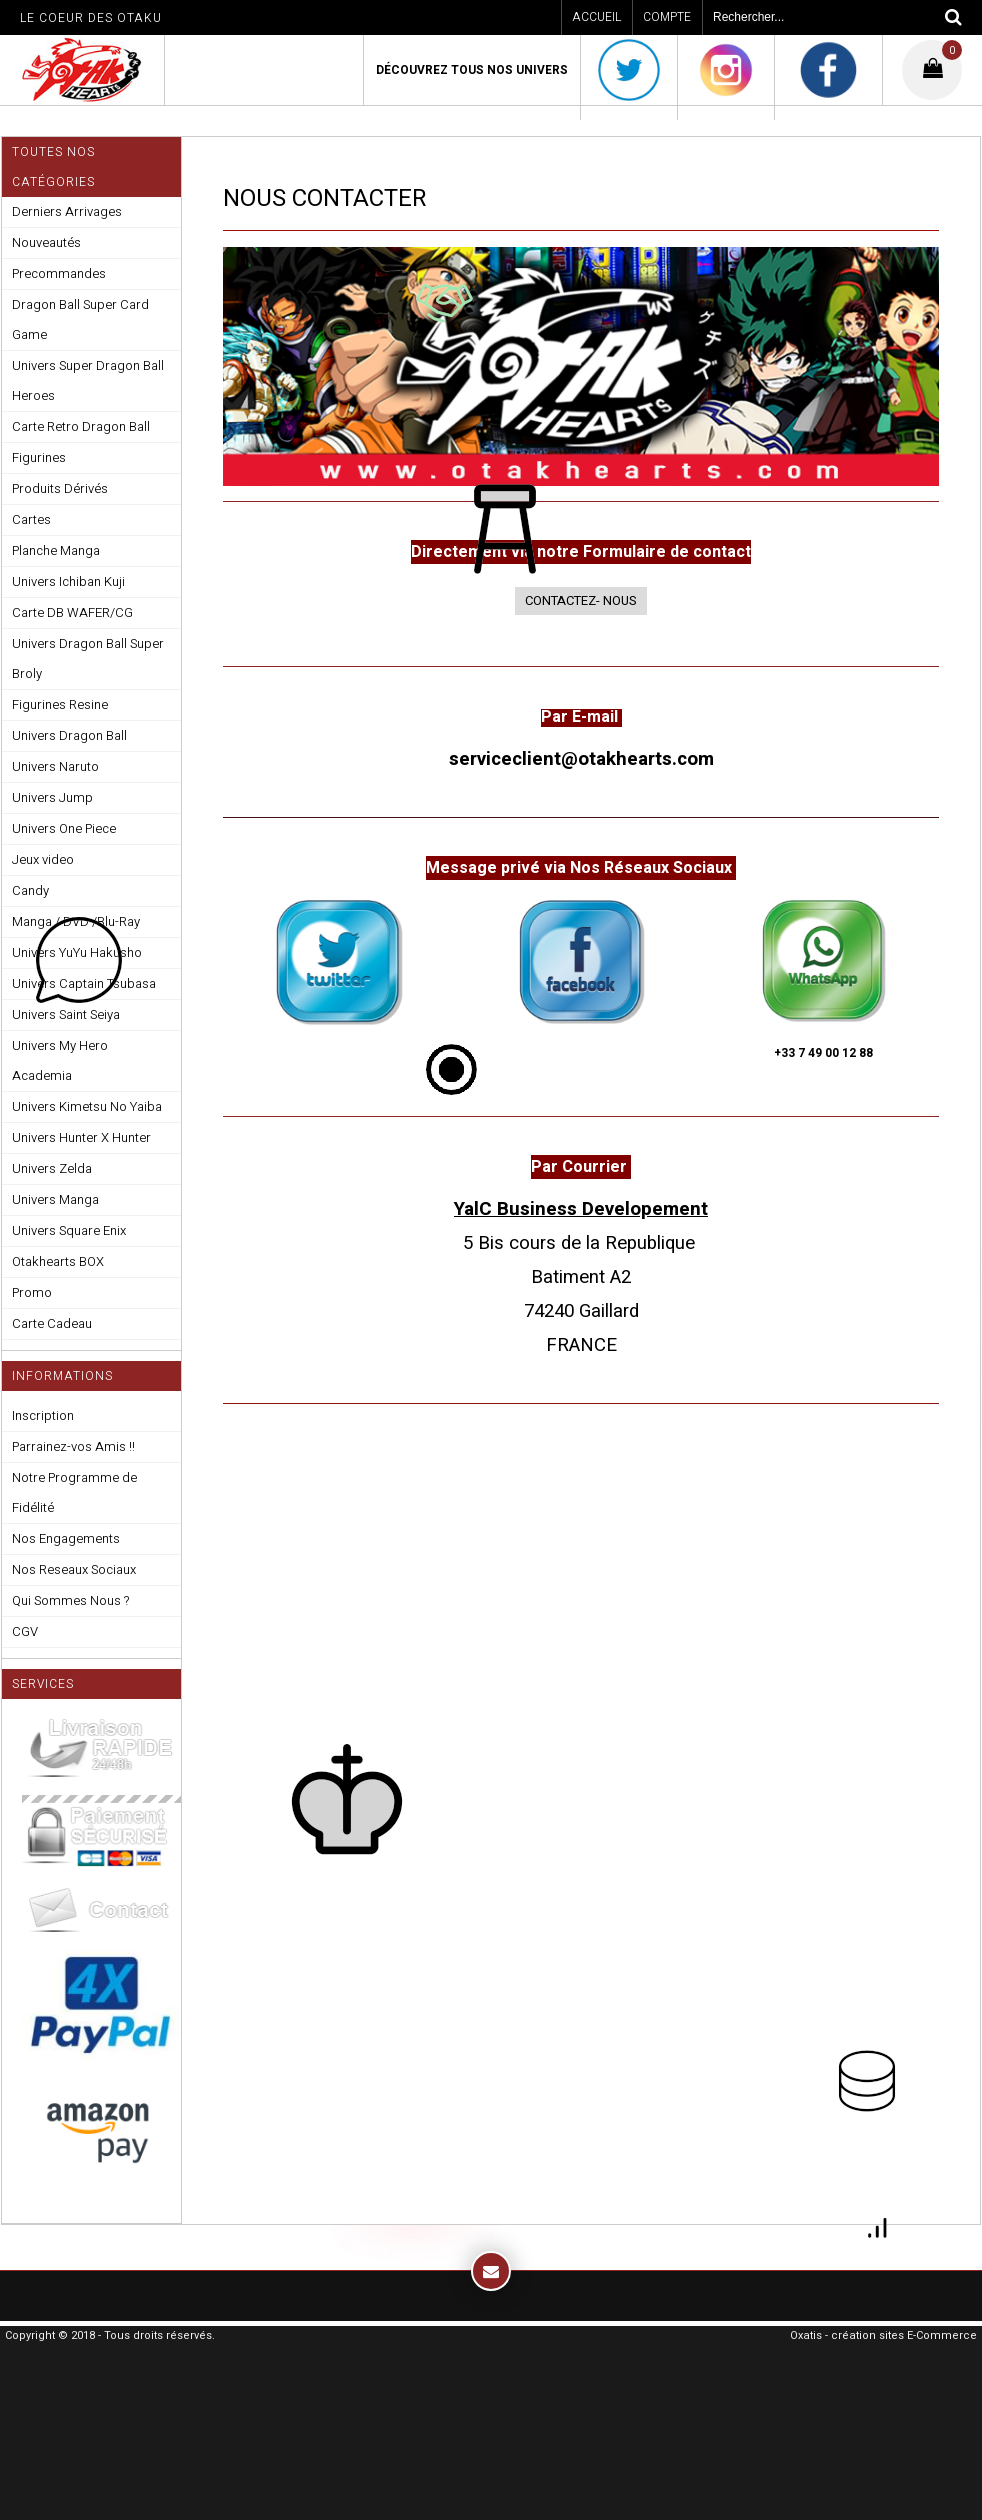  I want to click on indicates premium or royal status, so click(347, 1807).